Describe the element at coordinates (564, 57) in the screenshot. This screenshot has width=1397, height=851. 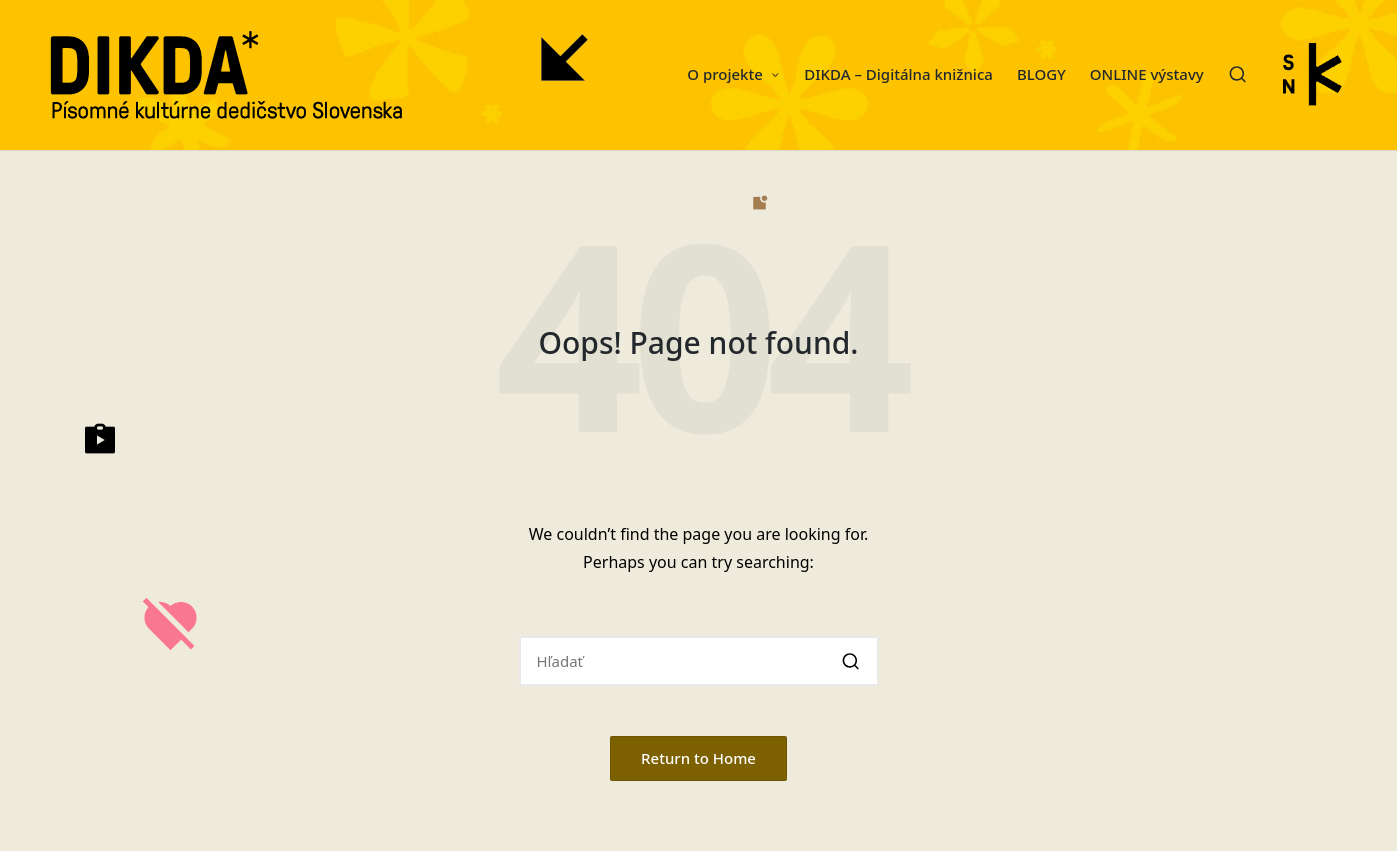
I see `navigate to previous or lower-level content` at that location.